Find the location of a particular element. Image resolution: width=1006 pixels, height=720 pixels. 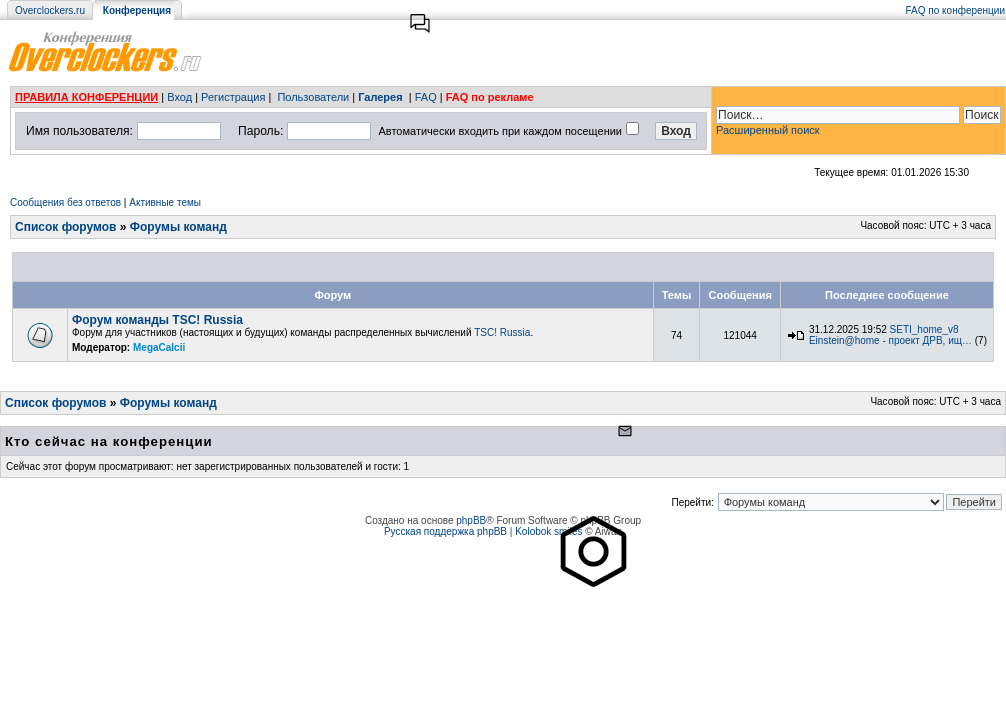

access hardware or mechanical settings is located at coordinates (593, 551).